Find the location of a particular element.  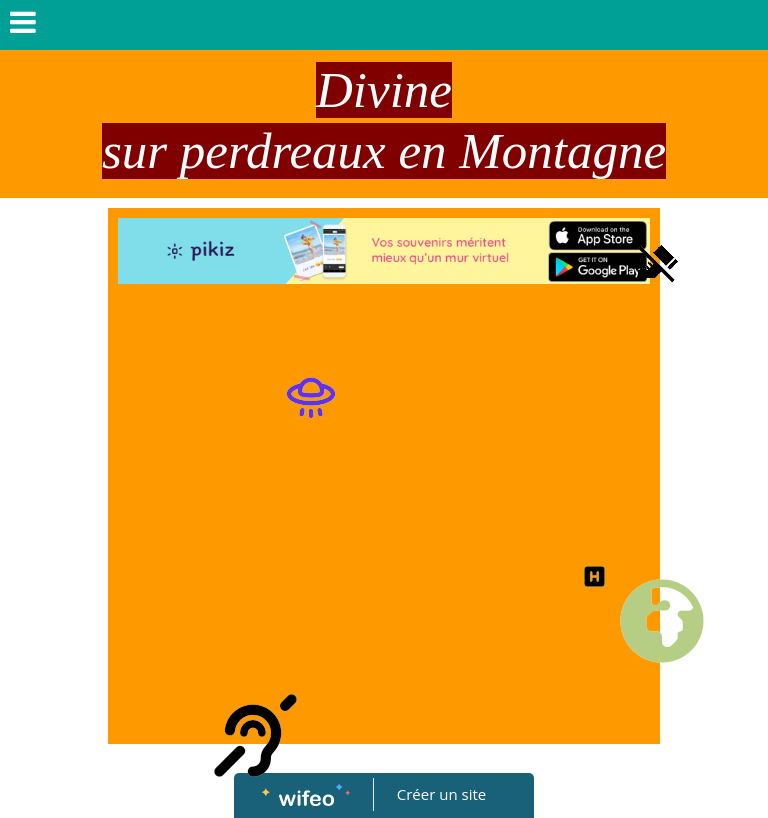

indicates a hospital or medical facility nearby is located at coordinates (594, 576).